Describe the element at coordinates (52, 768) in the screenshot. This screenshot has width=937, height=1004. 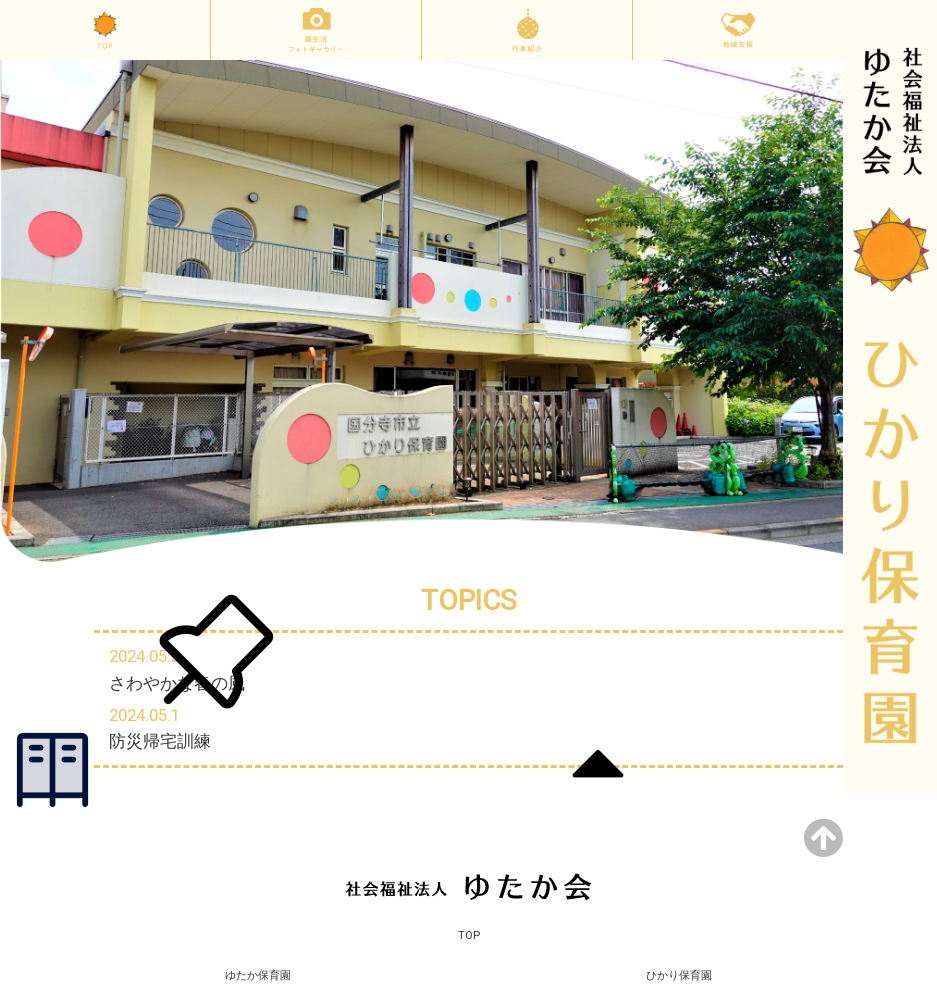
I see `access storage lockers` at that location.